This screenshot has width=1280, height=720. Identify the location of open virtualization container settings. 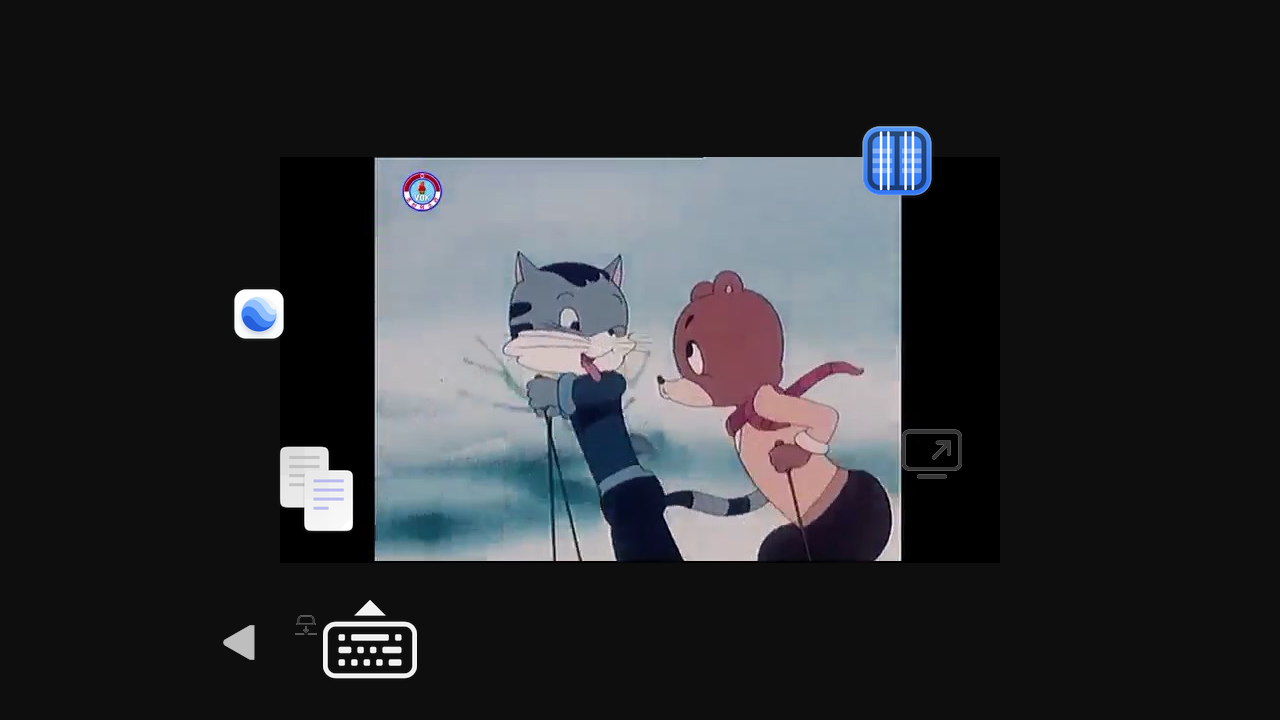
(897, 162).